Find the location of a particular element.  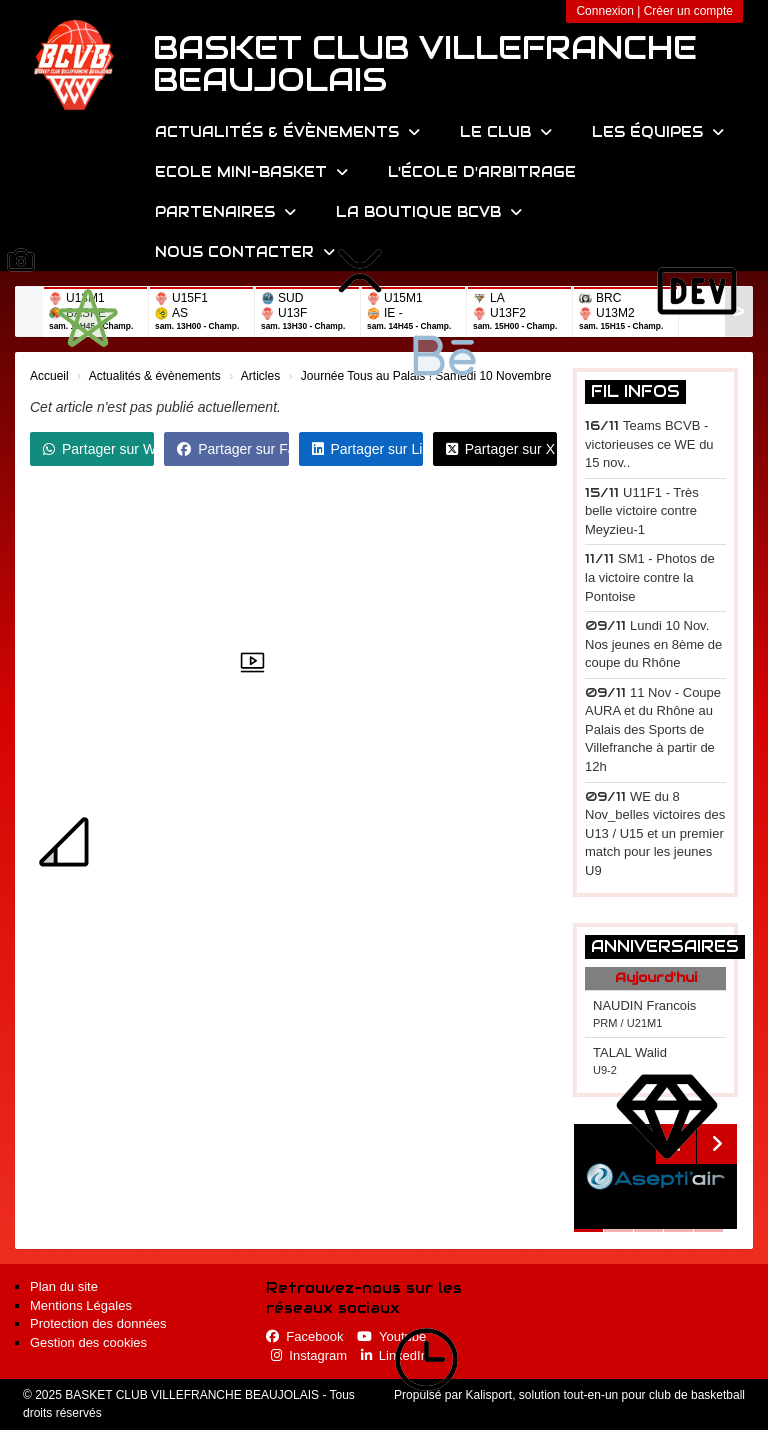

visit dev.to developer community is located at coordinates (697, 291).